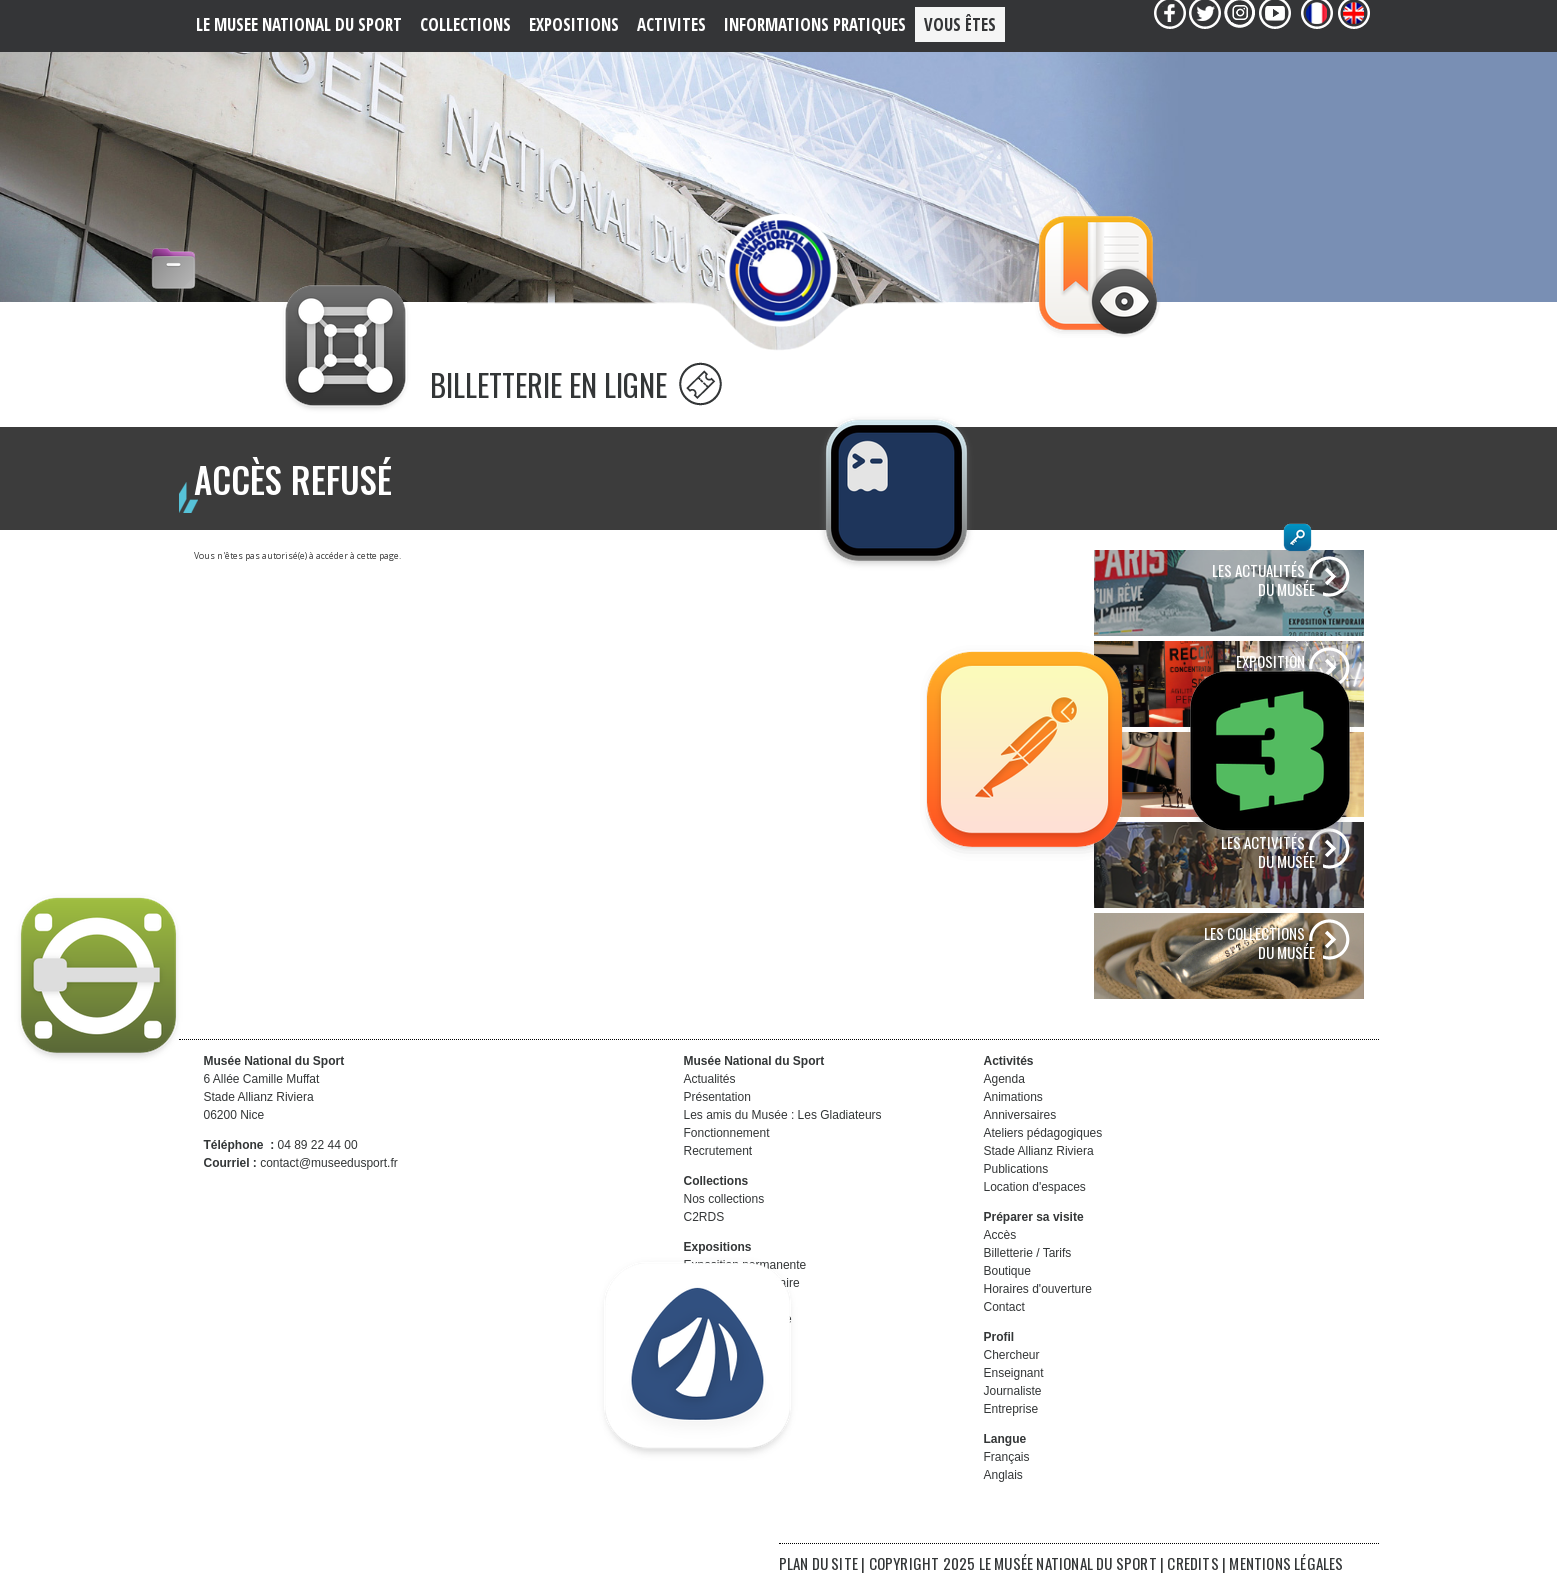 Image resolution: width=1557 pixels, height=1576 pixels. I want to click on open Postman API development app, so click(1024, 749).